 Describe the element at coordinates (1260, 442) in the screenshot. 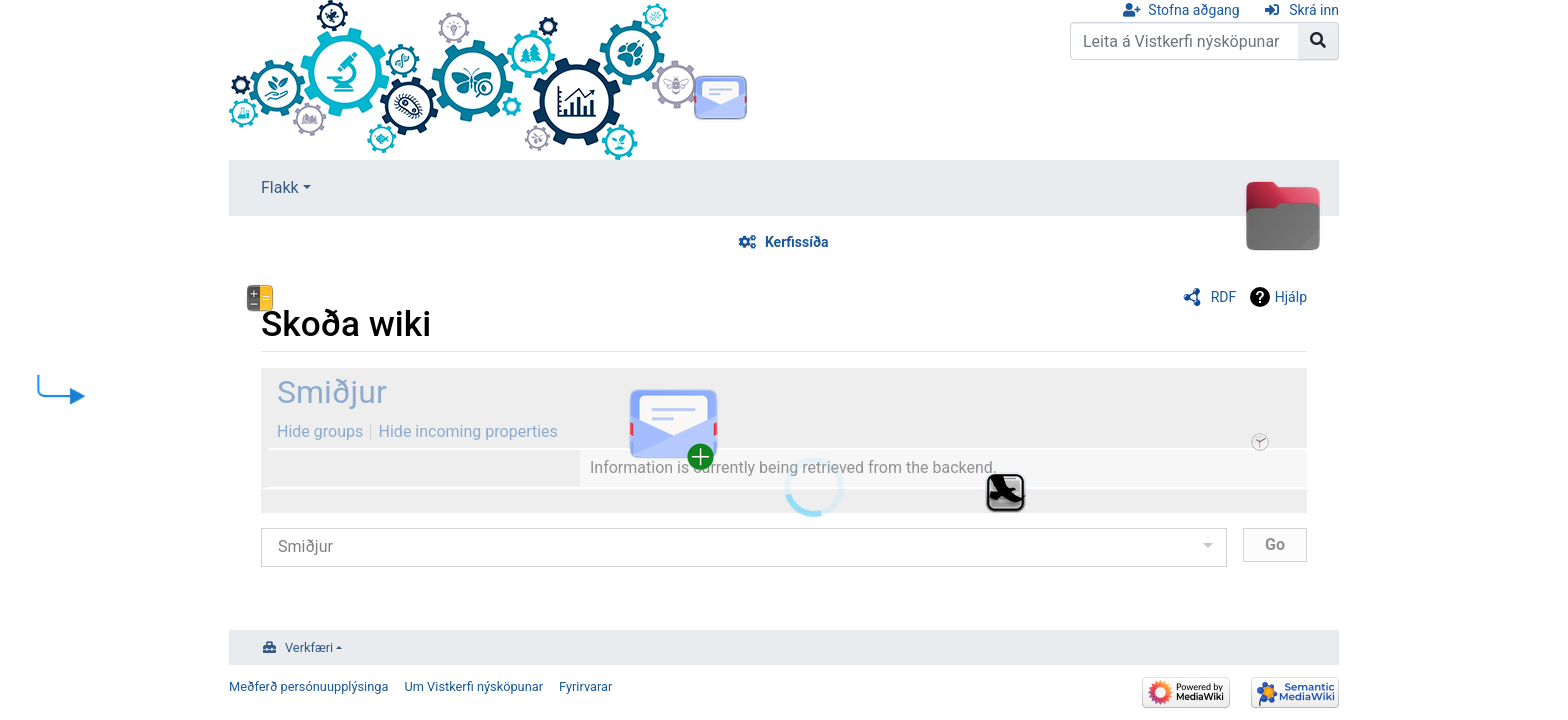

I see `access time and date administrative settings` at that location.